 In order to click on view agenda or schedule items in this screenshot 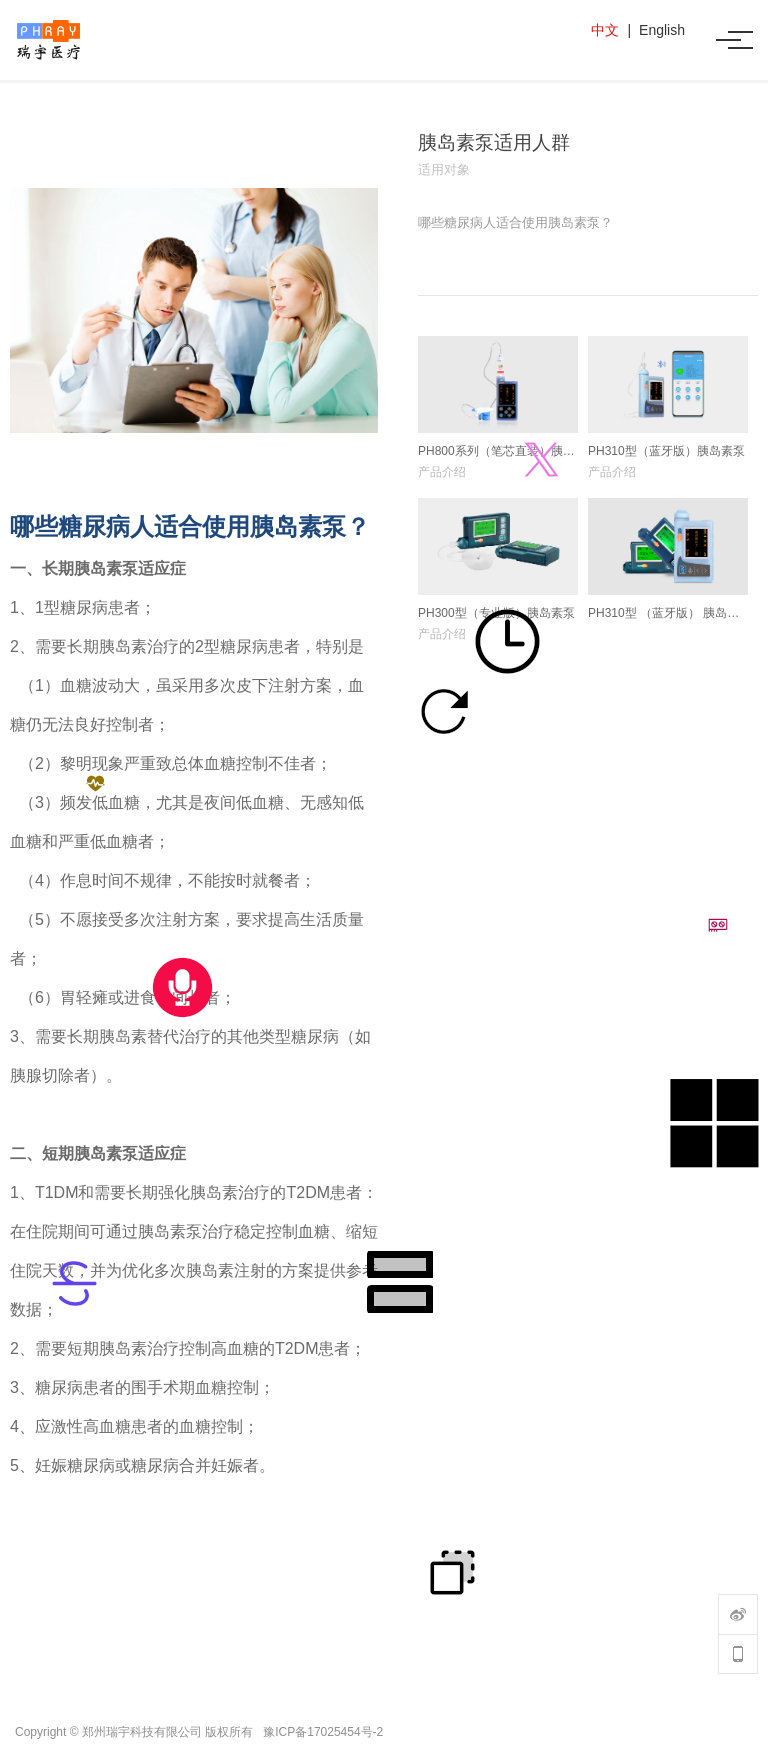, I will do `click(402, 1282)`.